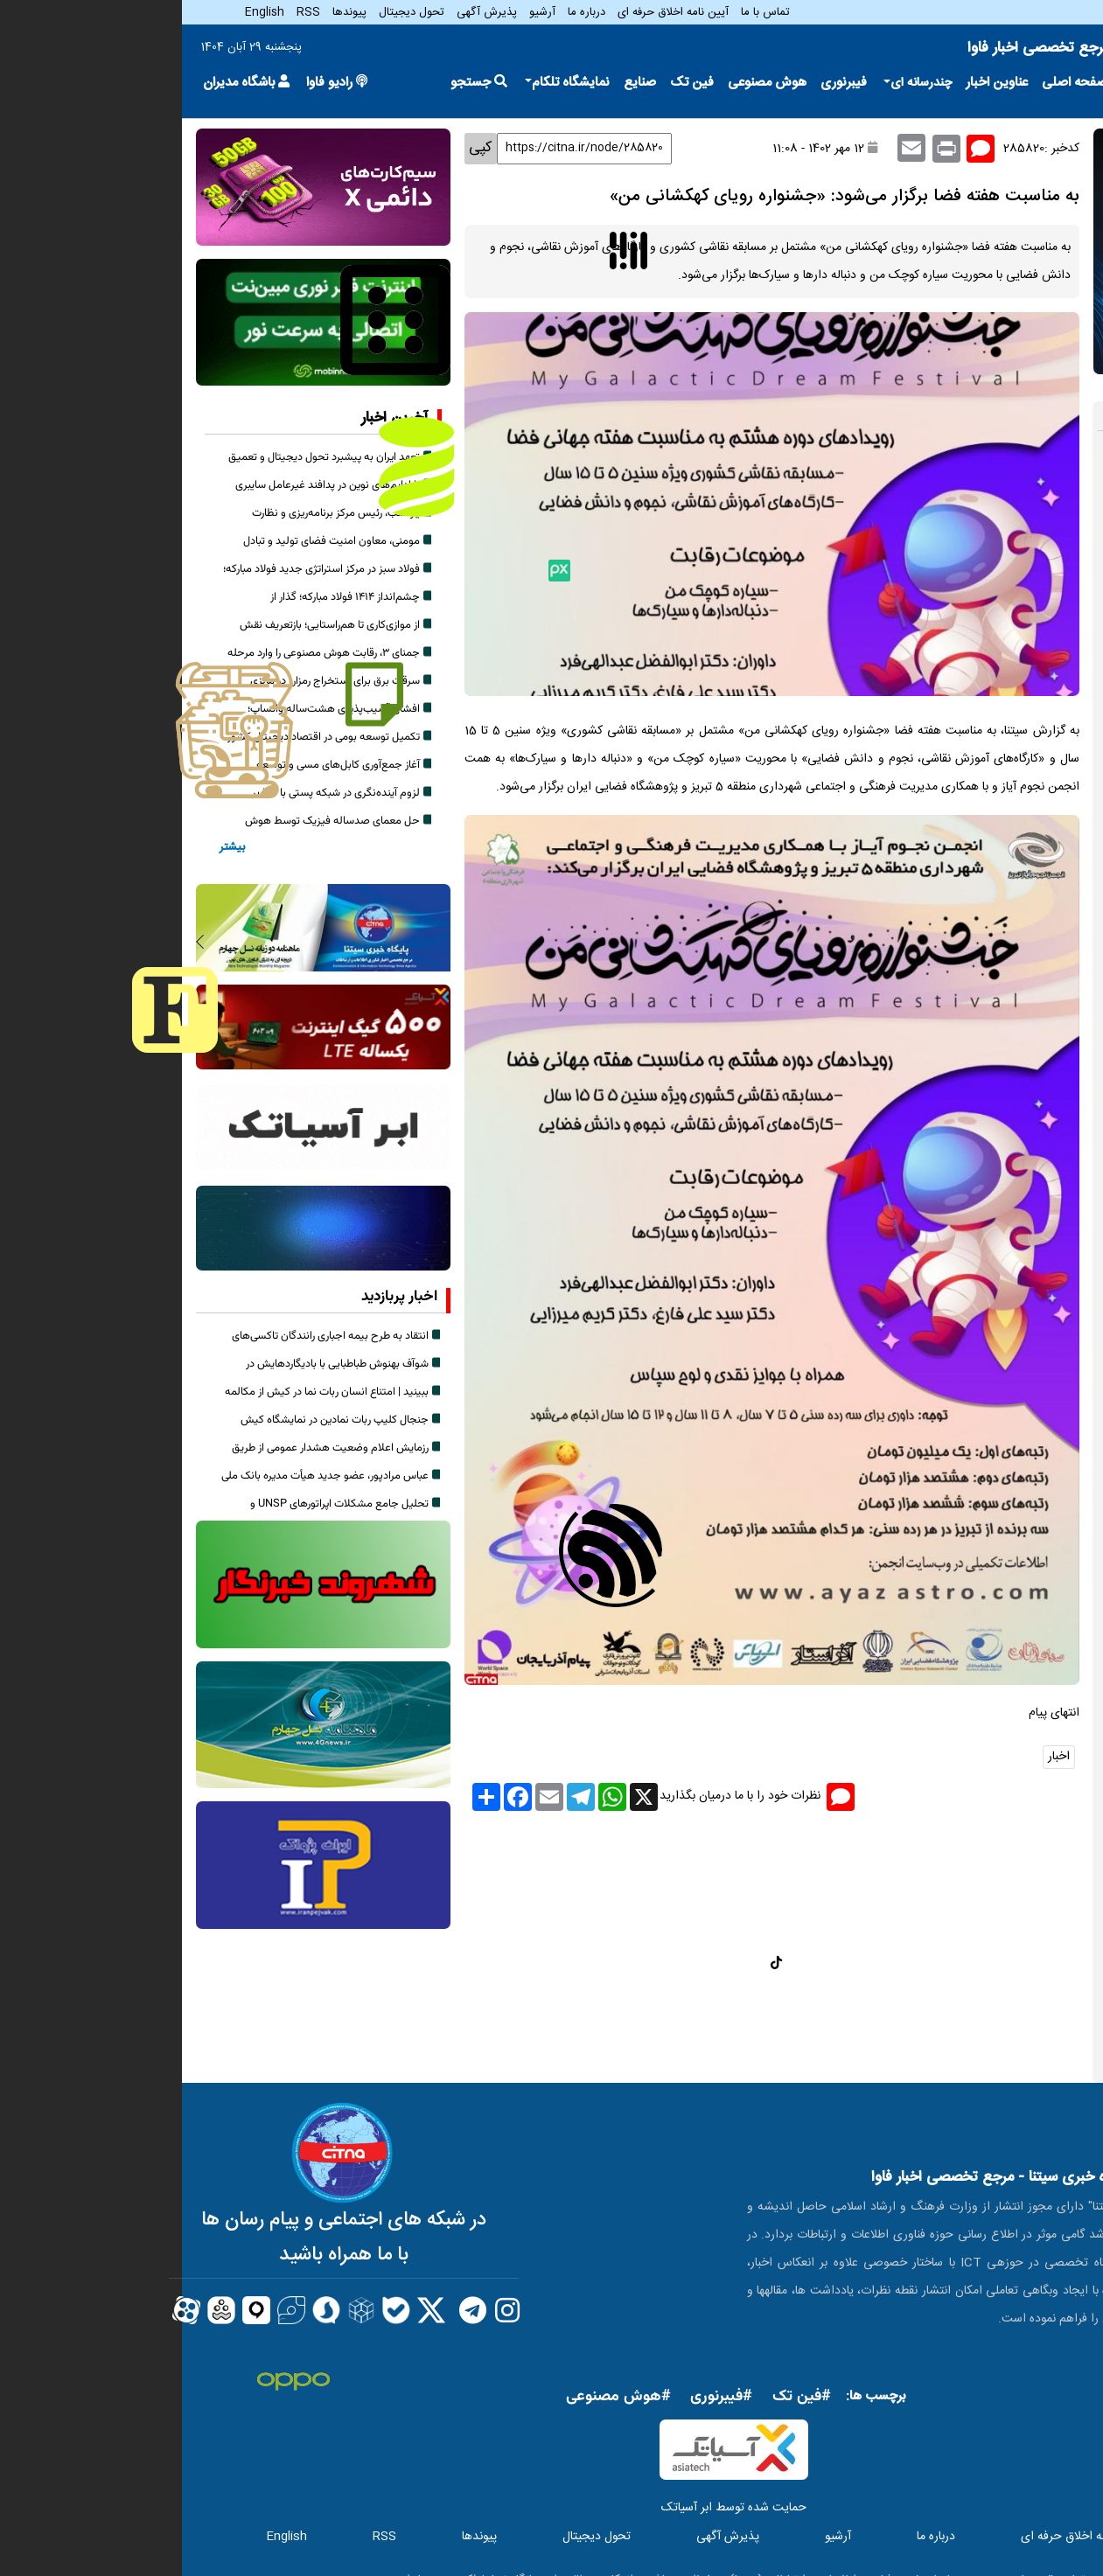  What do you see at coordinates (395, 320) in the screenshot?
I see `indicates a dice roll result of six` at bounding box center [395, 320].